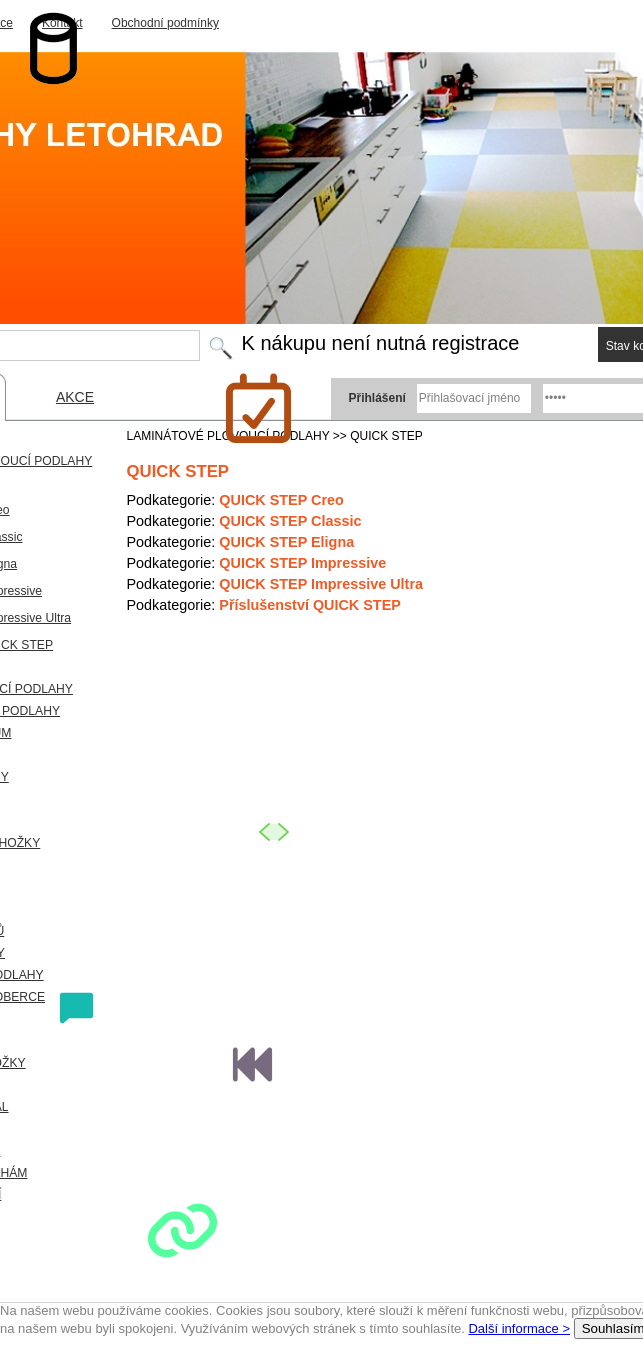 The width and height of the screenshot is (643, 1349). I want to click on view or edit source code, so click(274, 832).